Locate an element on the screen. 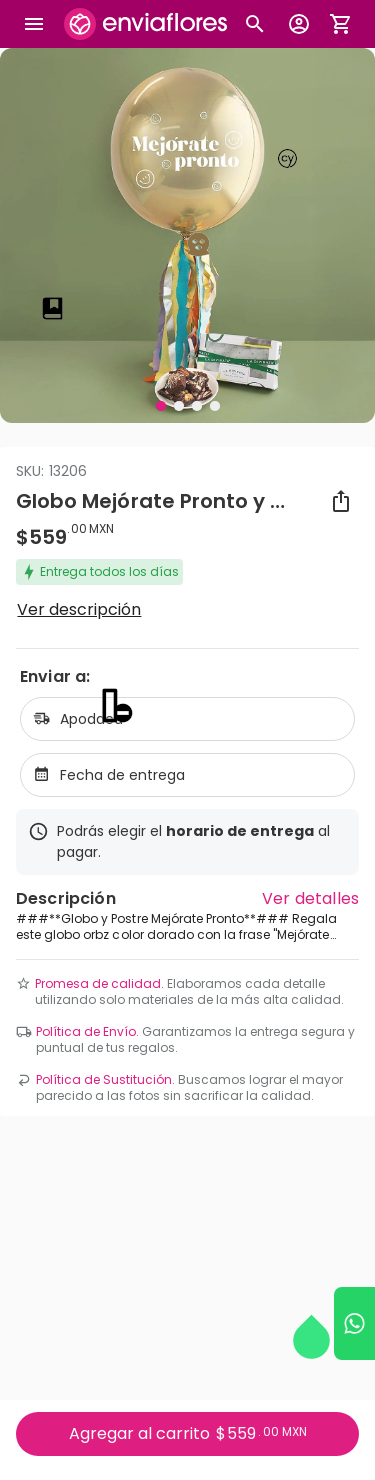  indicates criminal or suspicious user profile is located at coordinates (198, 244).